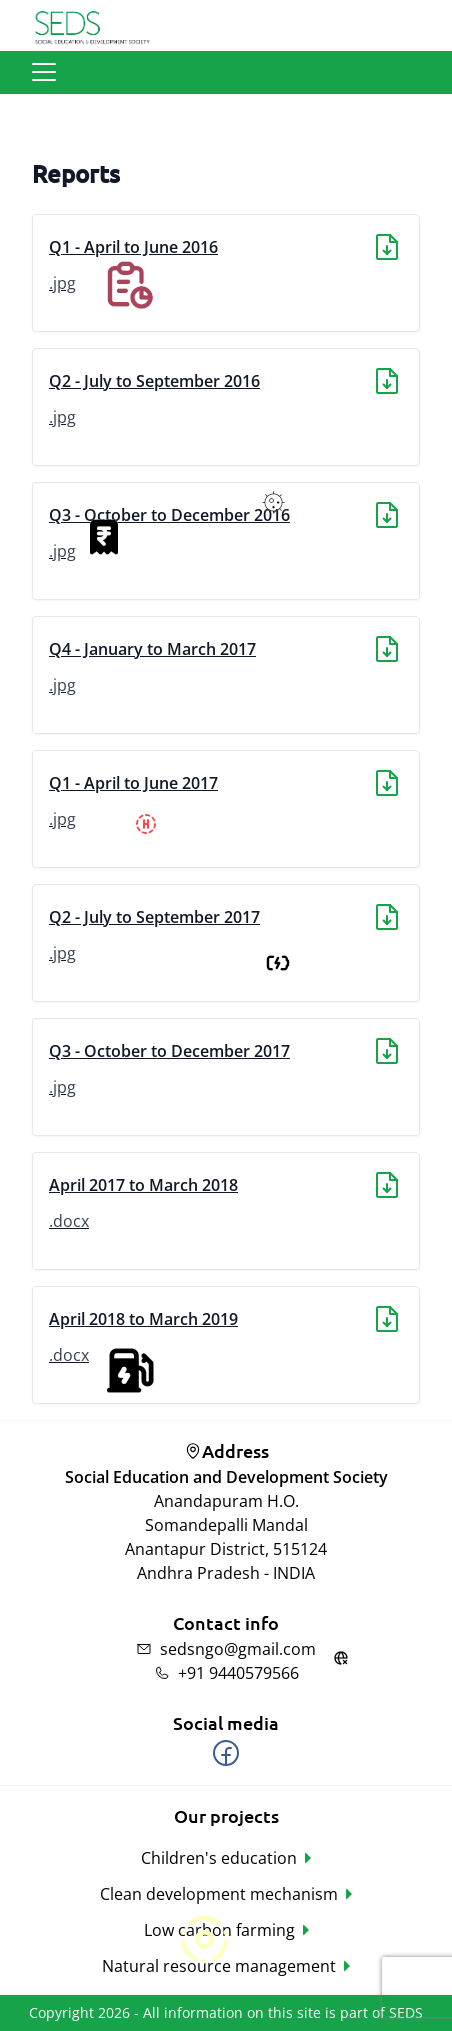  Describe the element at coordinates (131, 1370) in the screenshot. I see `find nearby EV charging stations` at that location.